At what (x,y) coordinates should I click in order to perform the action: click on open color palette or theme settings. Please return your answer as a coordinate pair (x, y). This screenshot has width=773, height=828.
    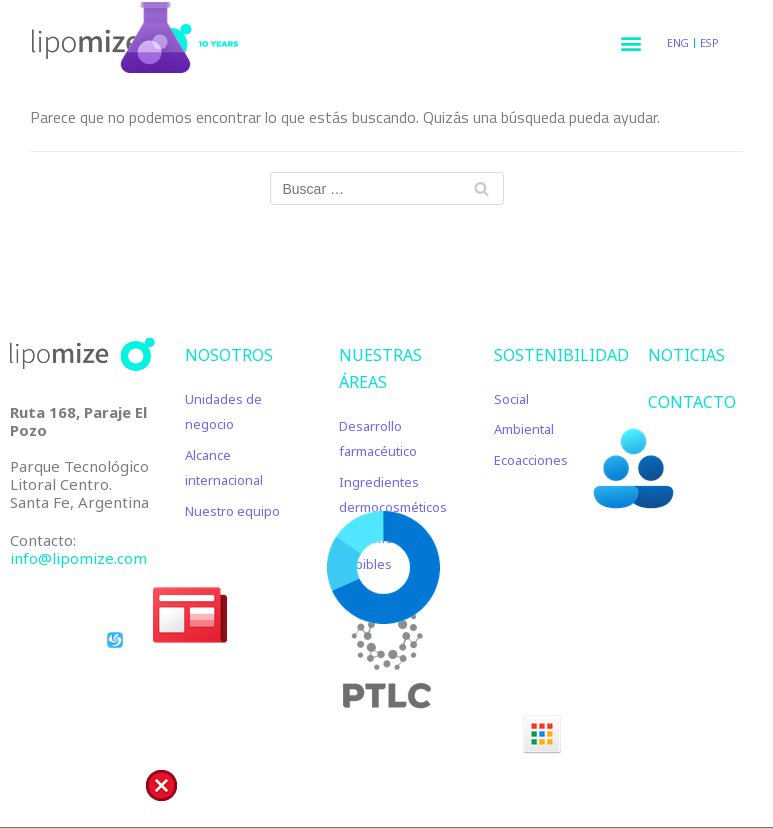
    Looking at the image, I should click on (542, 734).